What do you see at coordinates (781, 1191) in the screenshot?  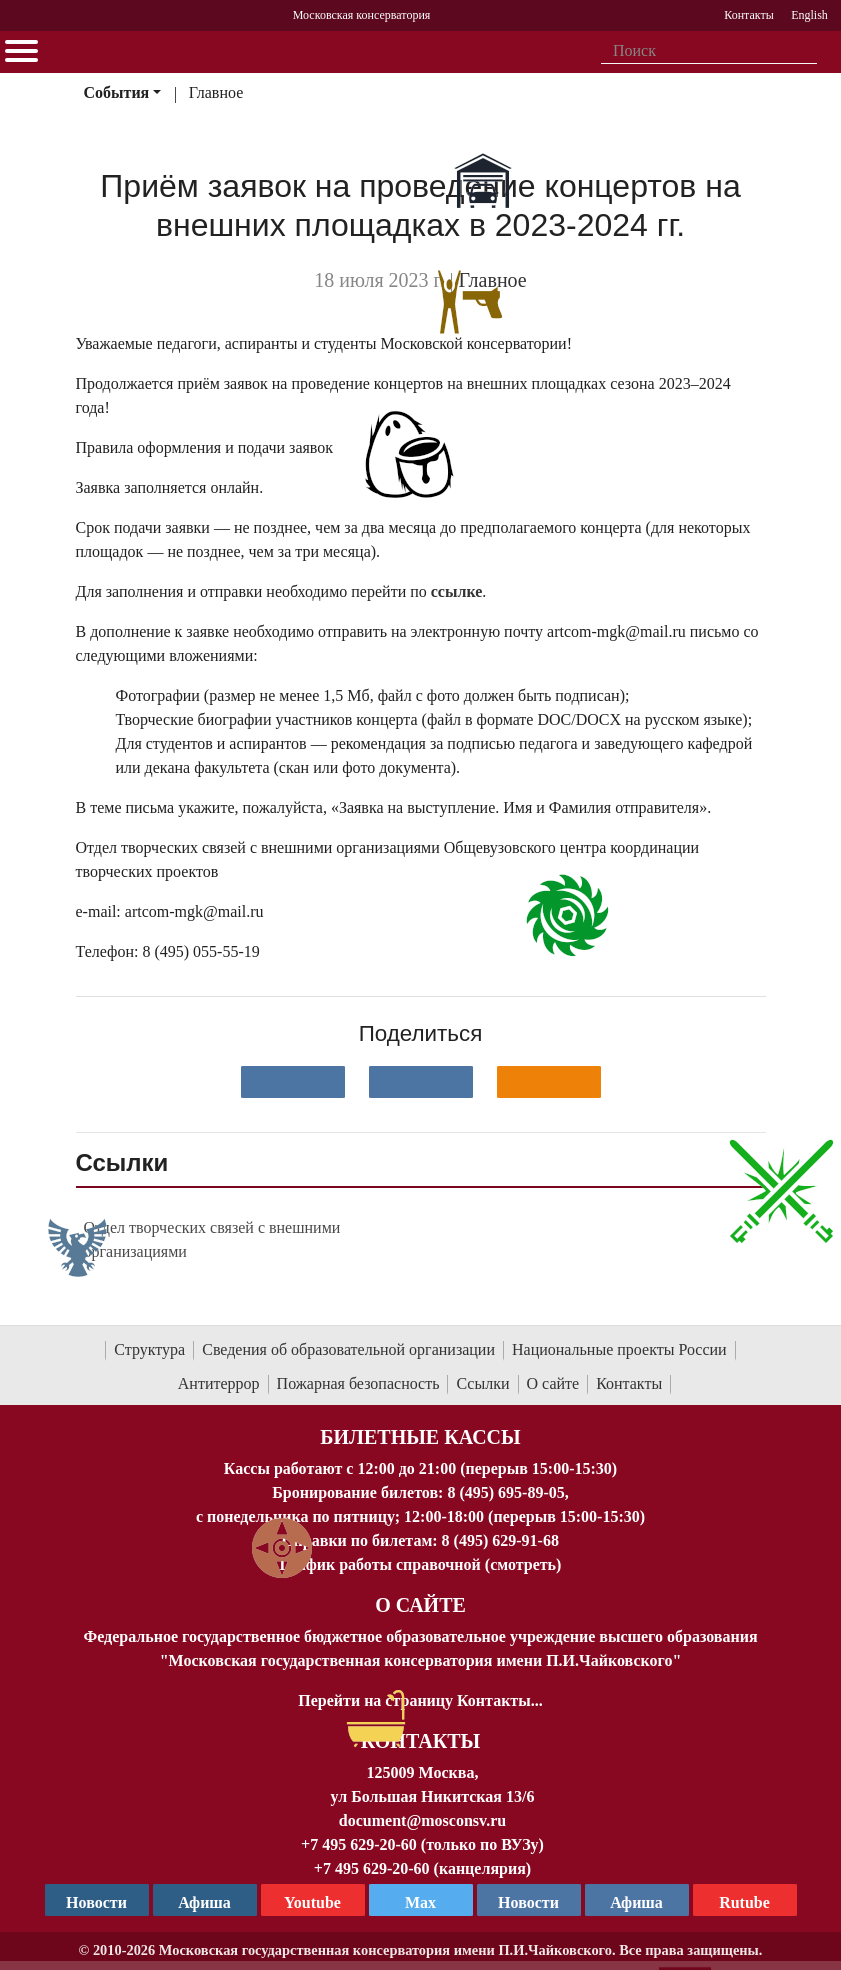 I see `access lightsaber combat or duel mode` at bounding box center [781, 1191].